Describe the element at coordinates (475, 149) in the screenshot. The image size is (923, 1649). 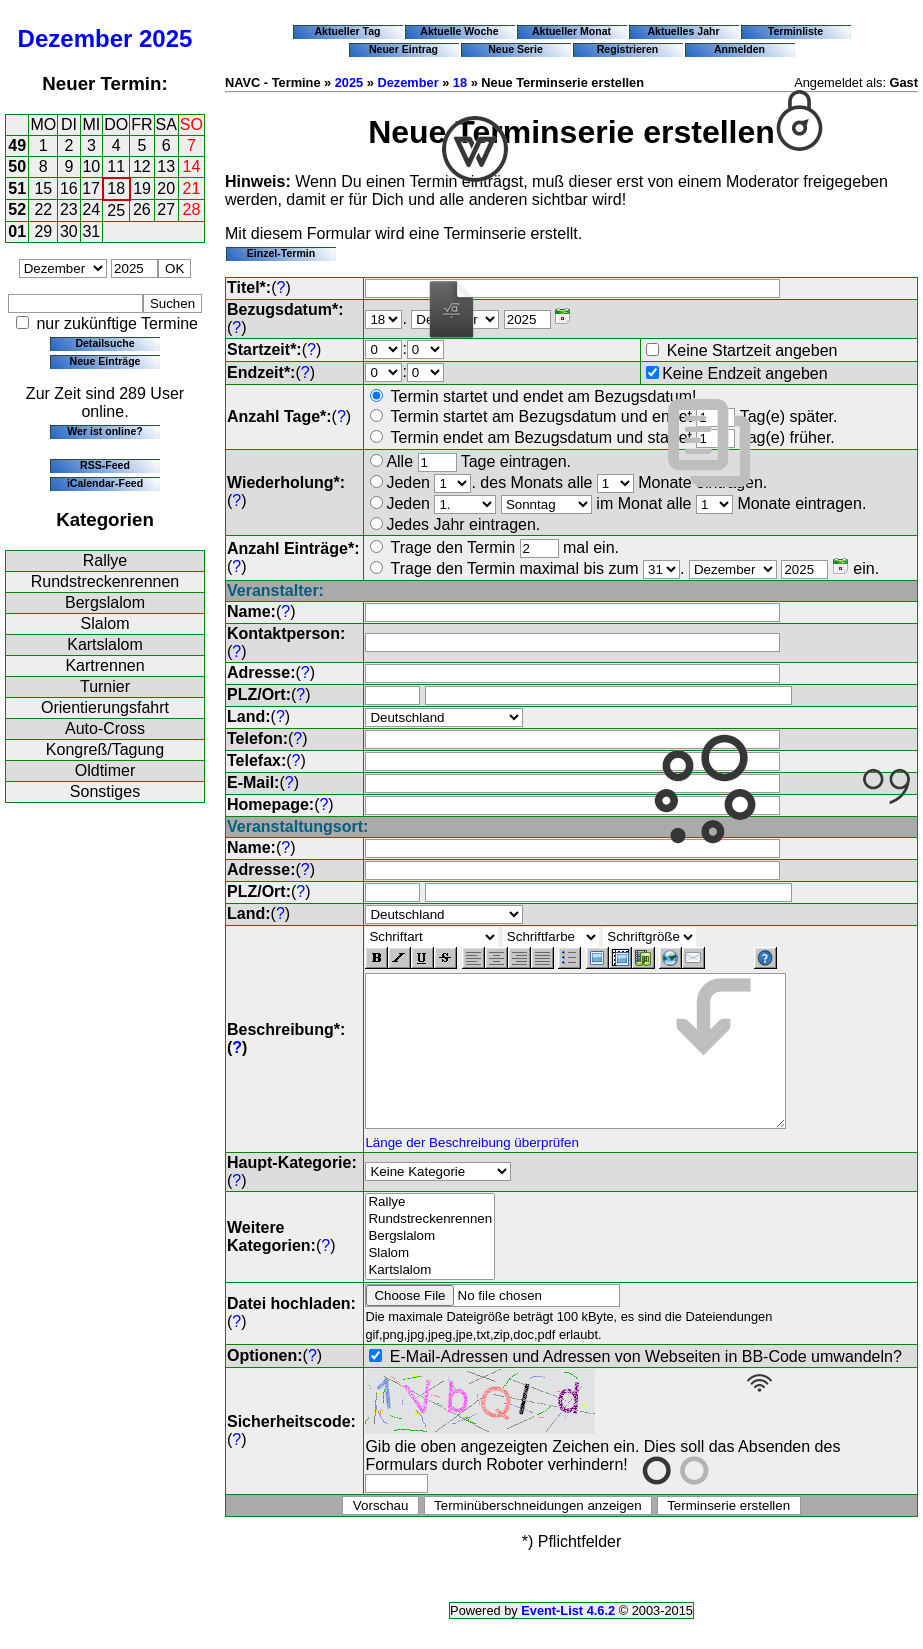
I see `open wps office application` at that location.